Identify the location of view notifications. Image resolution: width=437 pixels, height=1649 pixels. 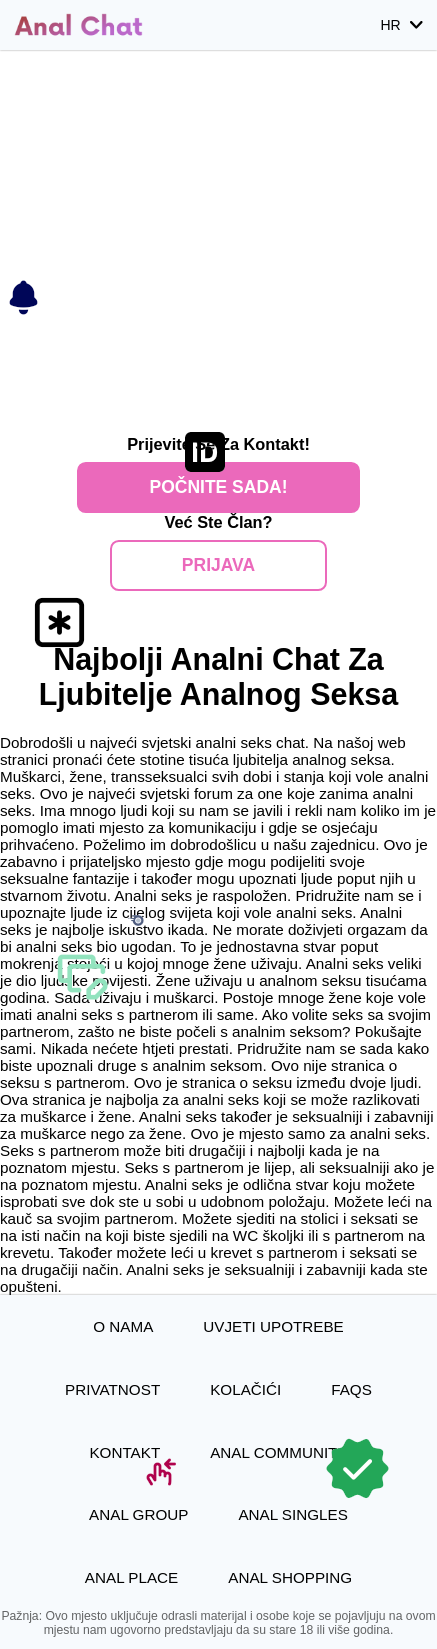
(23, 297).